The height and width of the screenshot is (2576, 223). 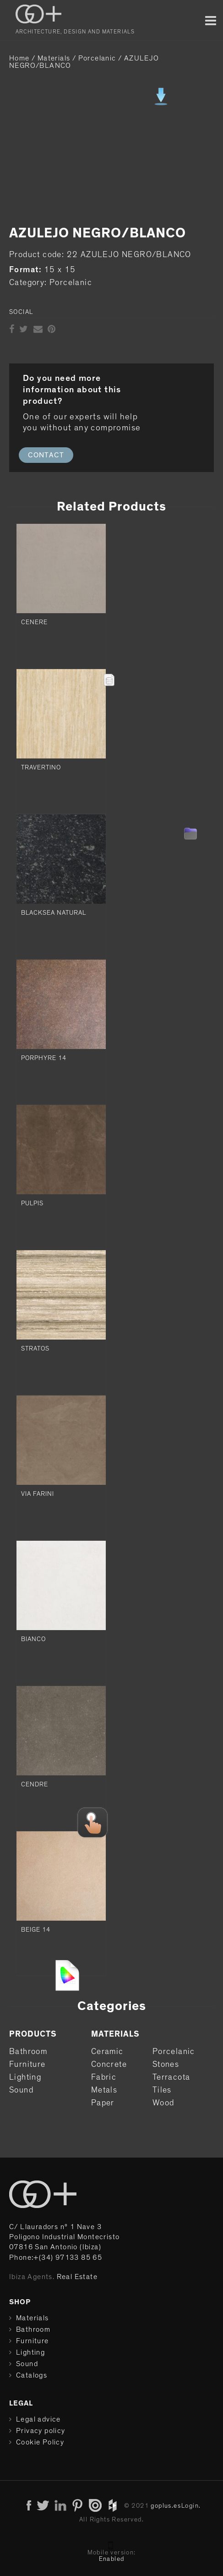 I want to click on open color sync profile settings, so click(x=67, y=1976).